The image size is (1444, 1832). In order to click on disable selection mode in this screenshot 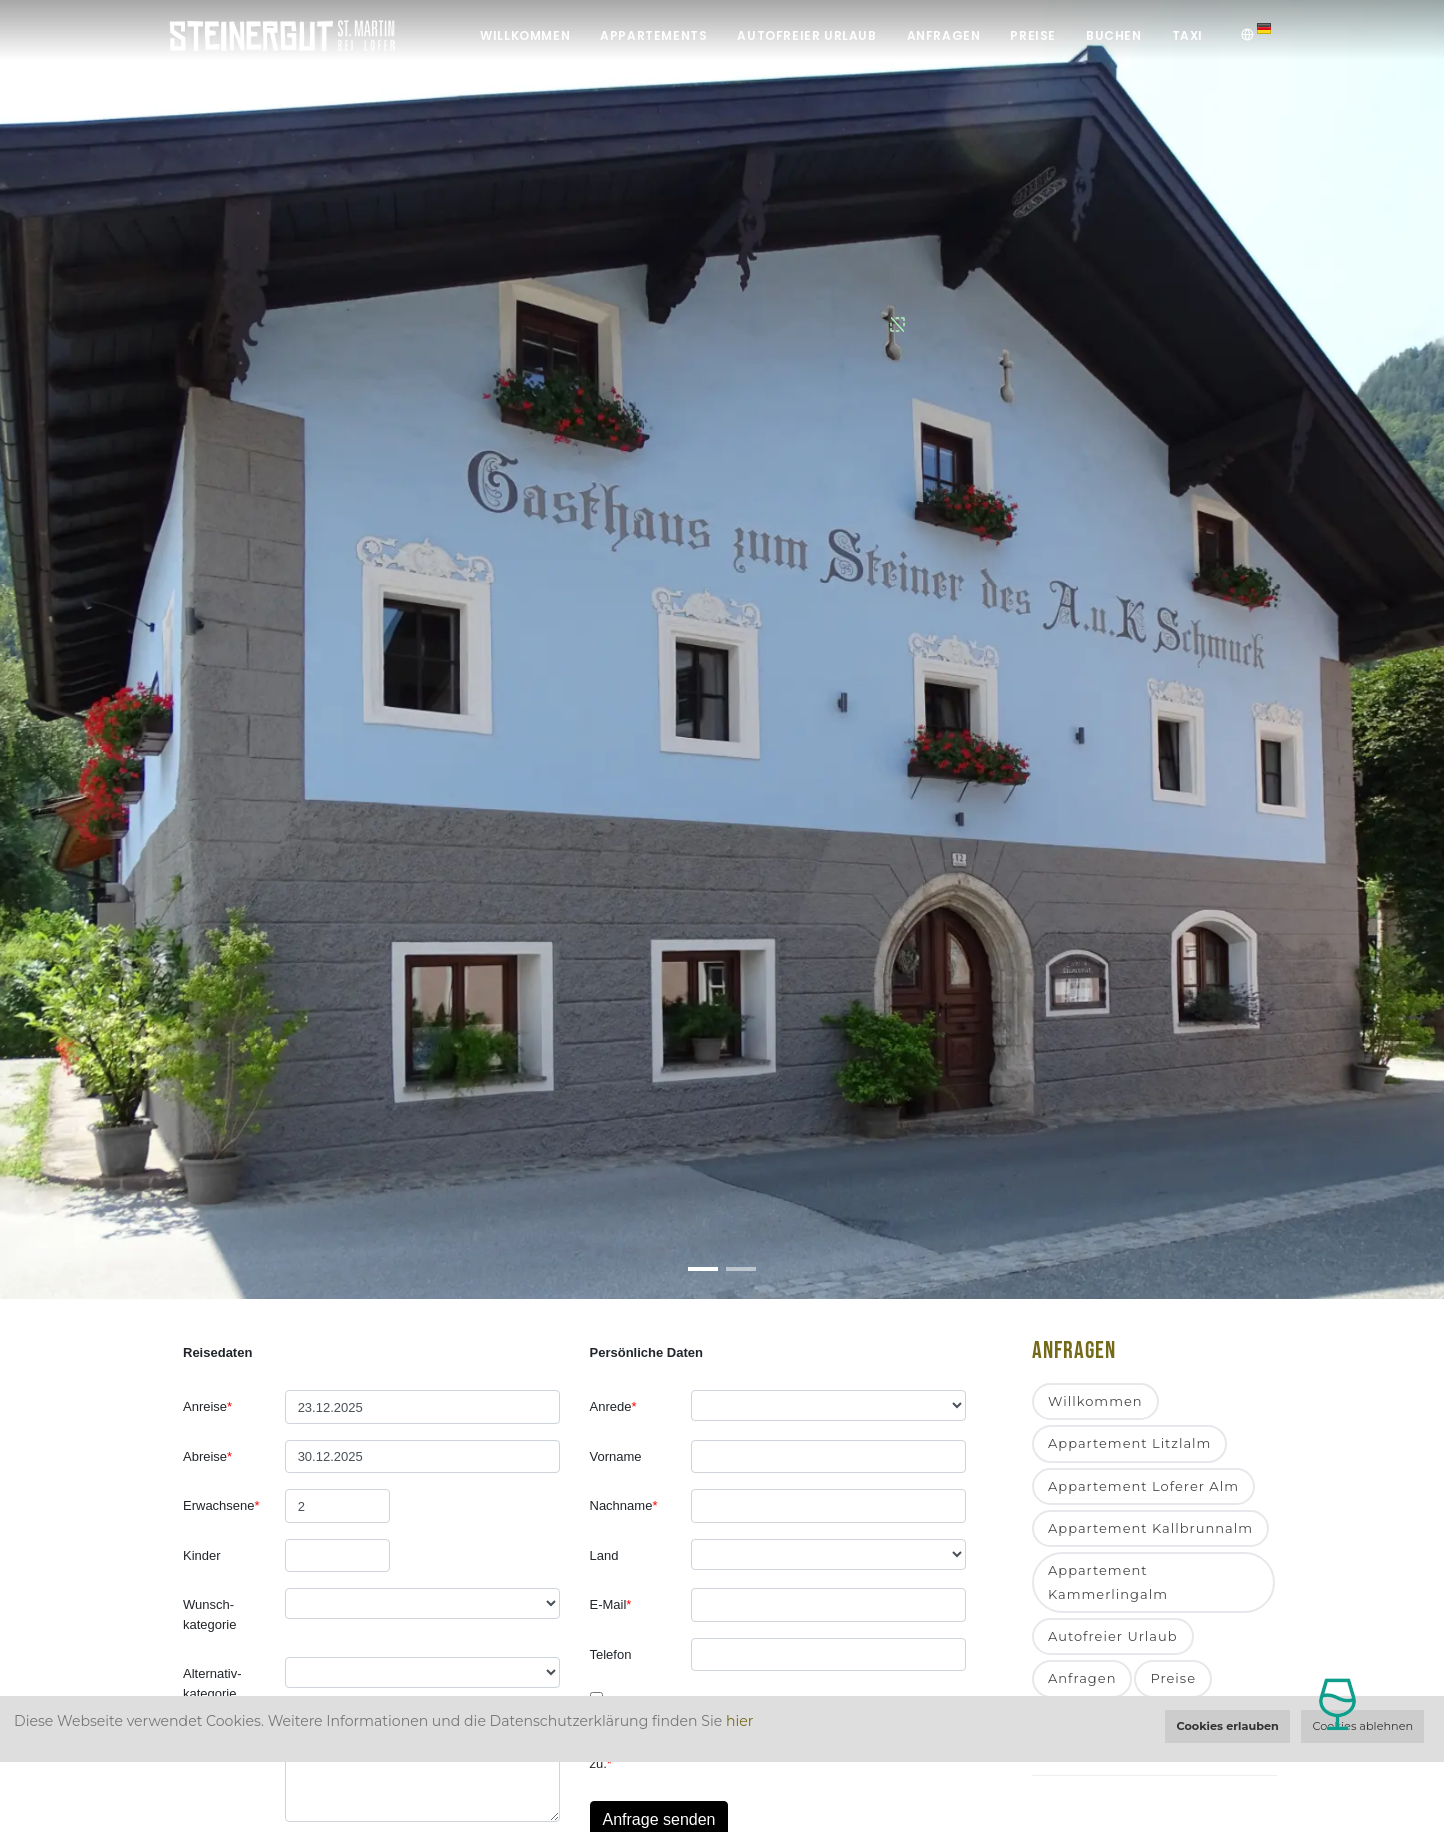, I will do `click(897, 324)`.